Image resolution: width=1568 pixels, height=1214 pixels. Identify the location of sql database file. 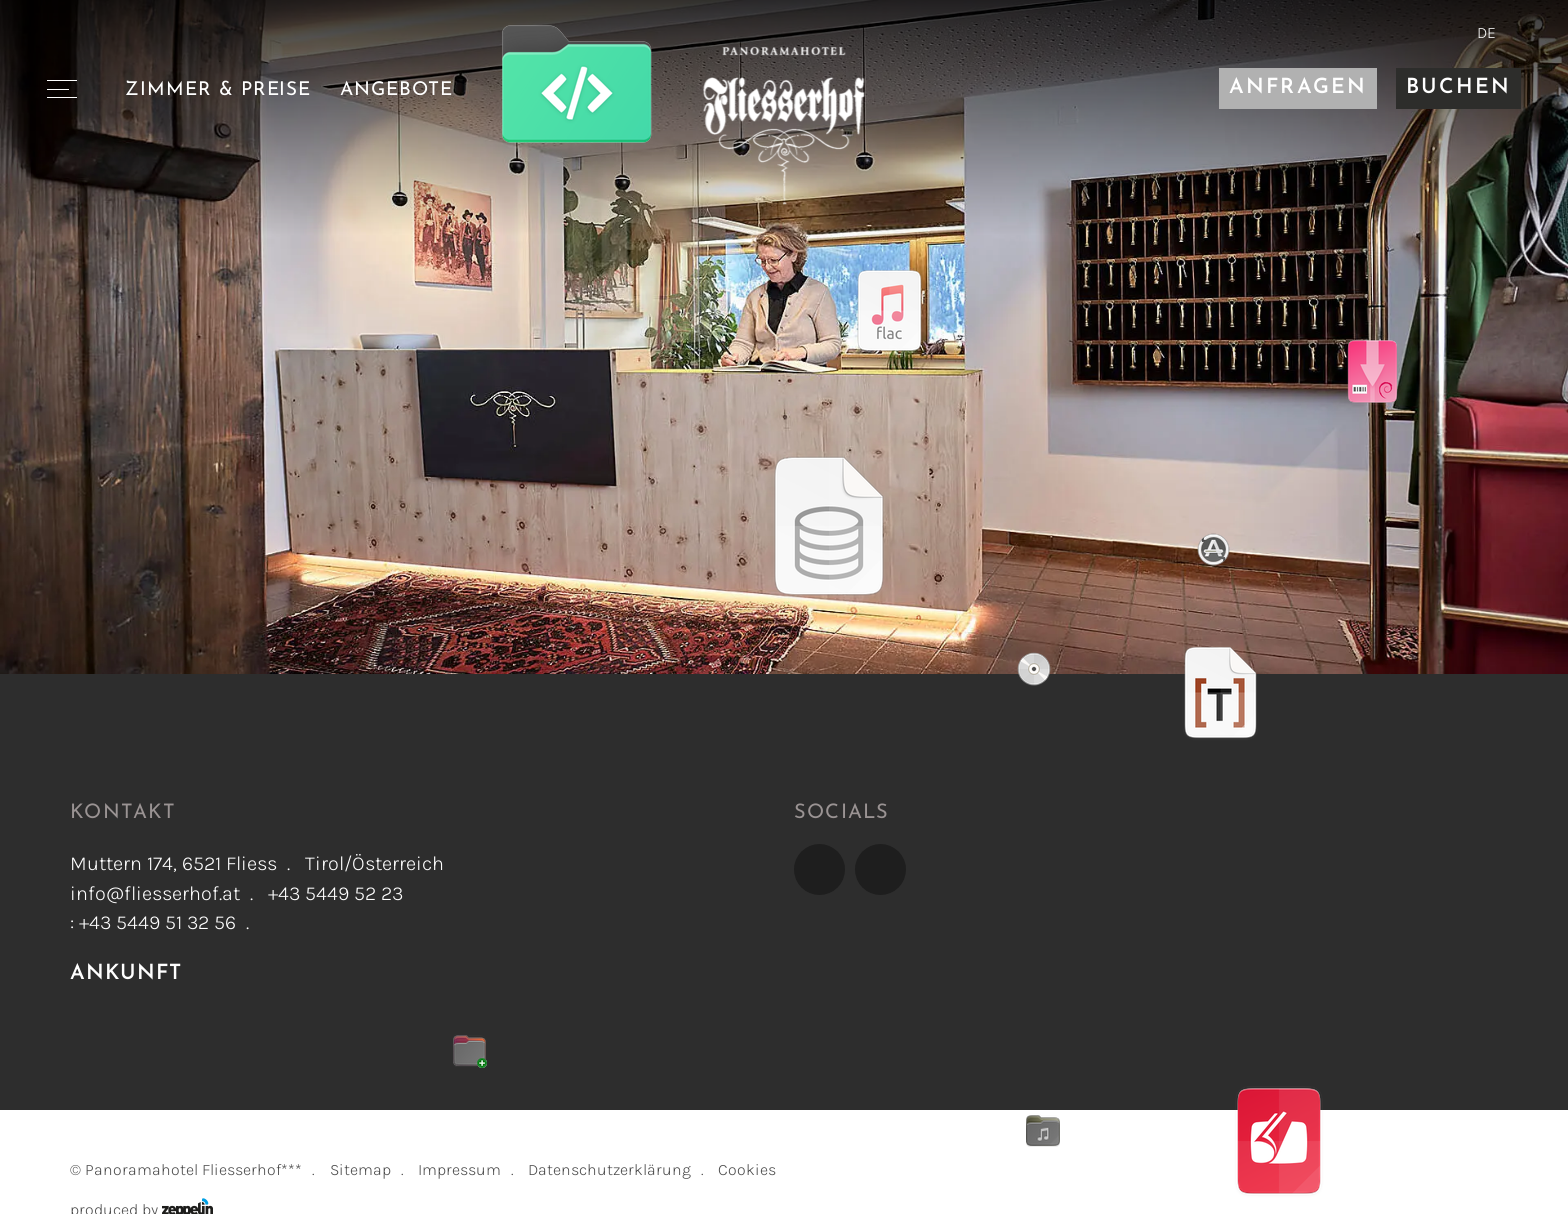
(829, 526).